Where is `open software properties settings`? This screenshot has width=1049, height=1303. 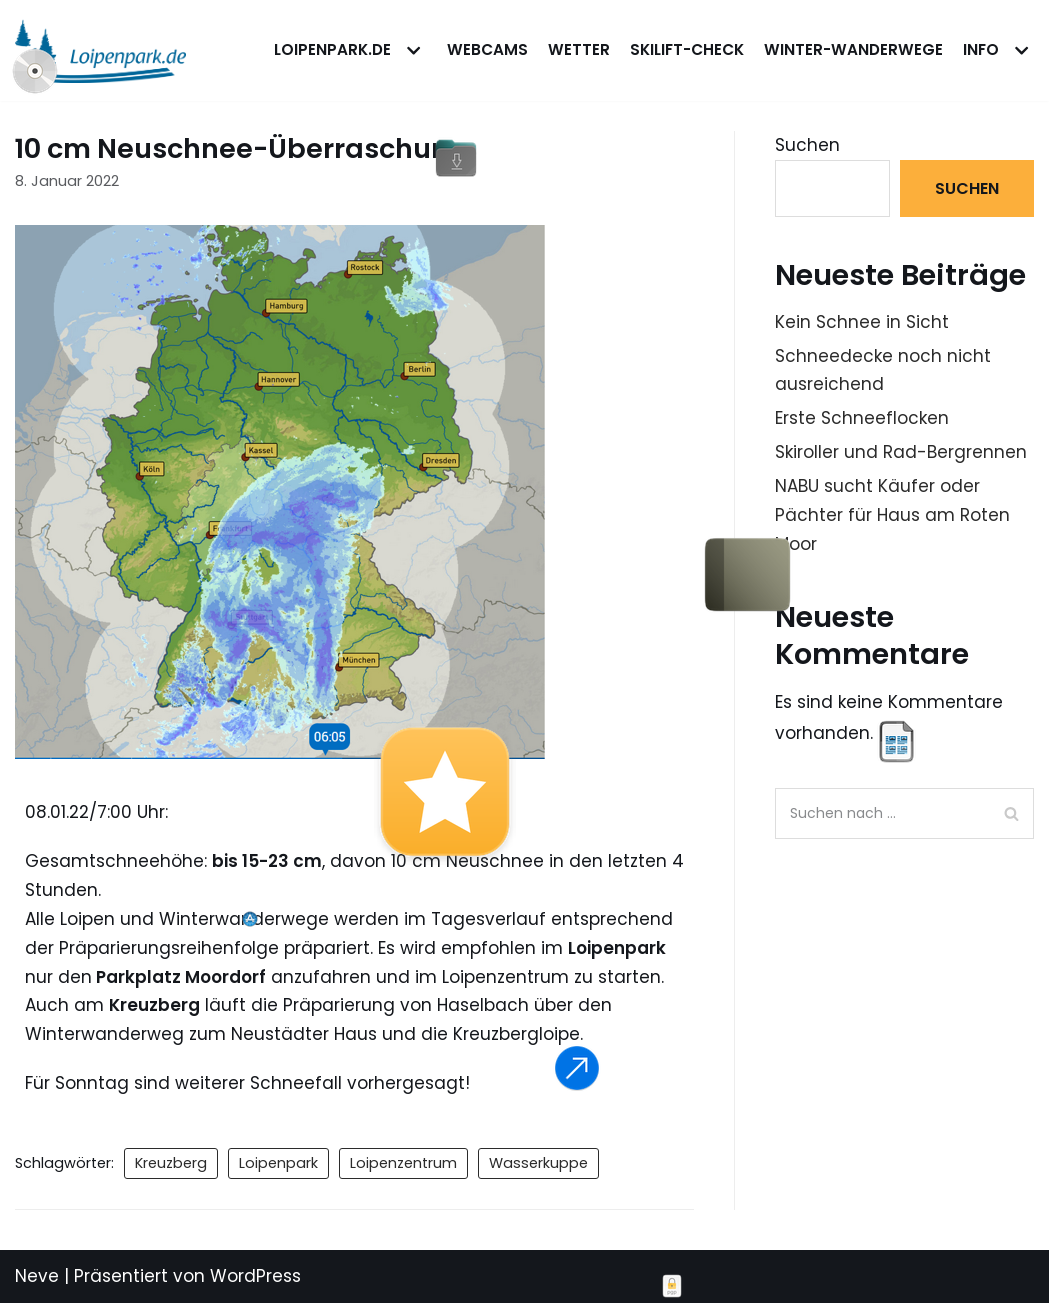 open software properties settings is located at coordinates (250, 919).